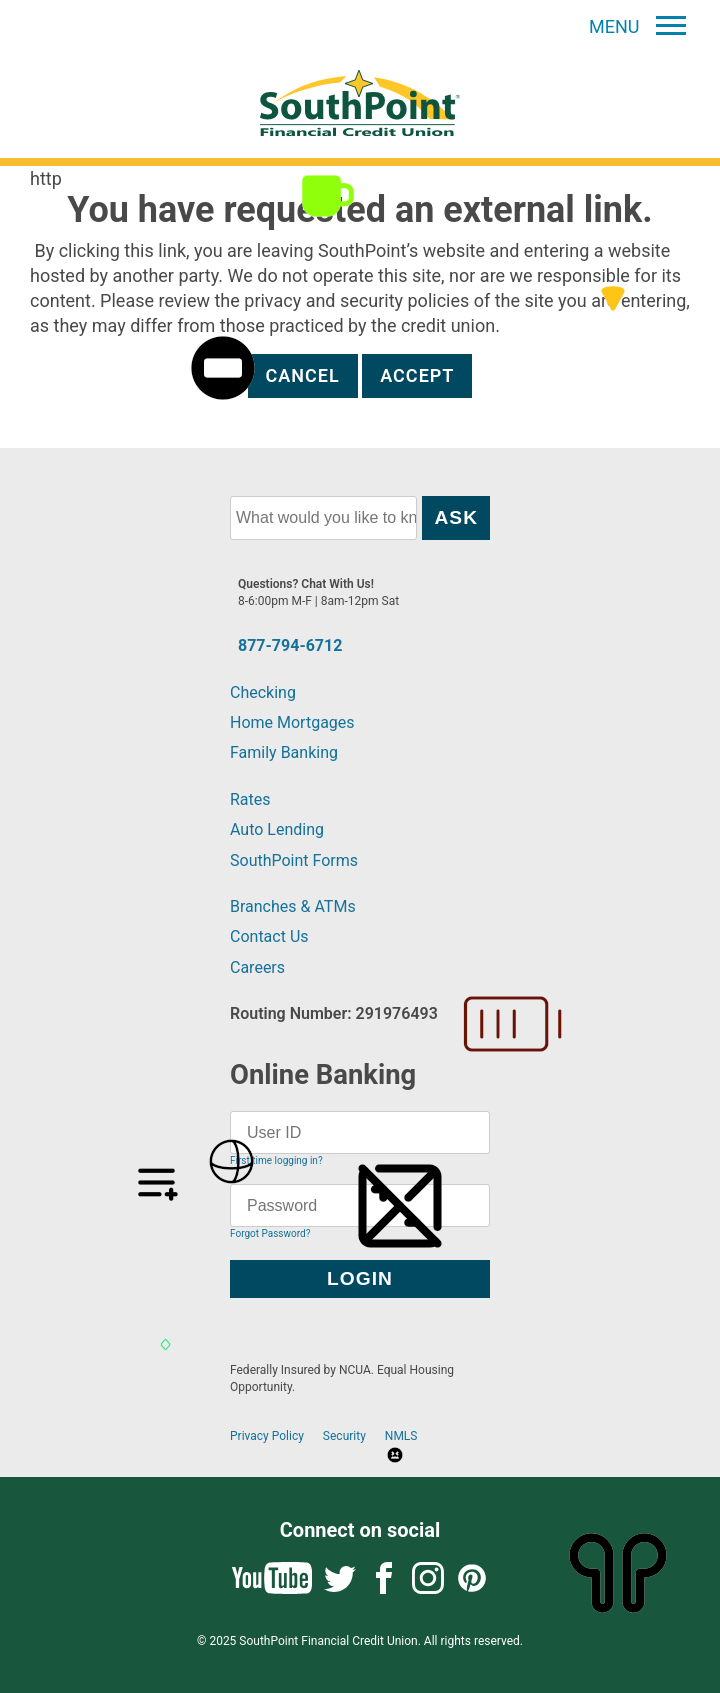  I want to click on filter or sort content, so click(613, 299).